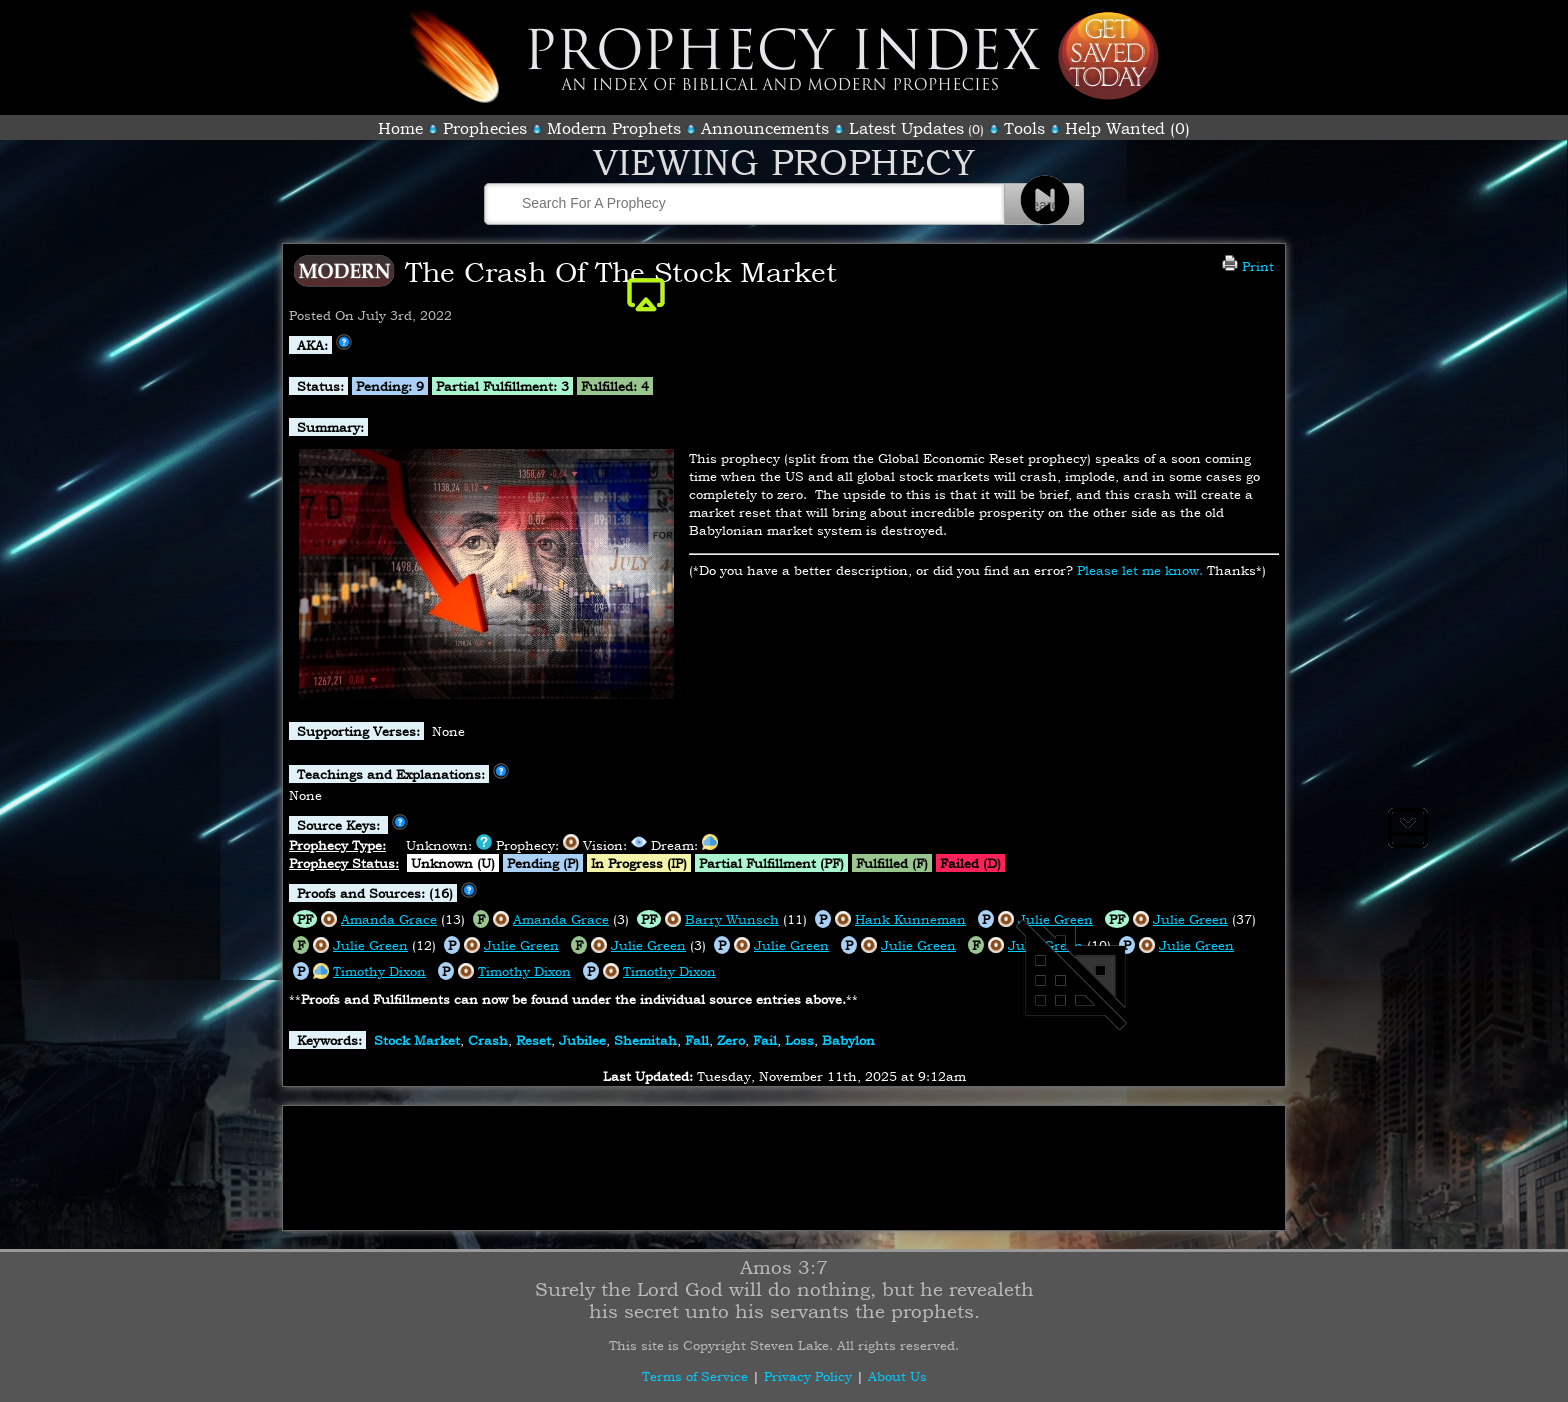 The image size is (1568, 1402). What do you see at coordinates (1408, 828) in the screenshot?
I see `collapse bottom panel` at bounding box center [1408, 828].